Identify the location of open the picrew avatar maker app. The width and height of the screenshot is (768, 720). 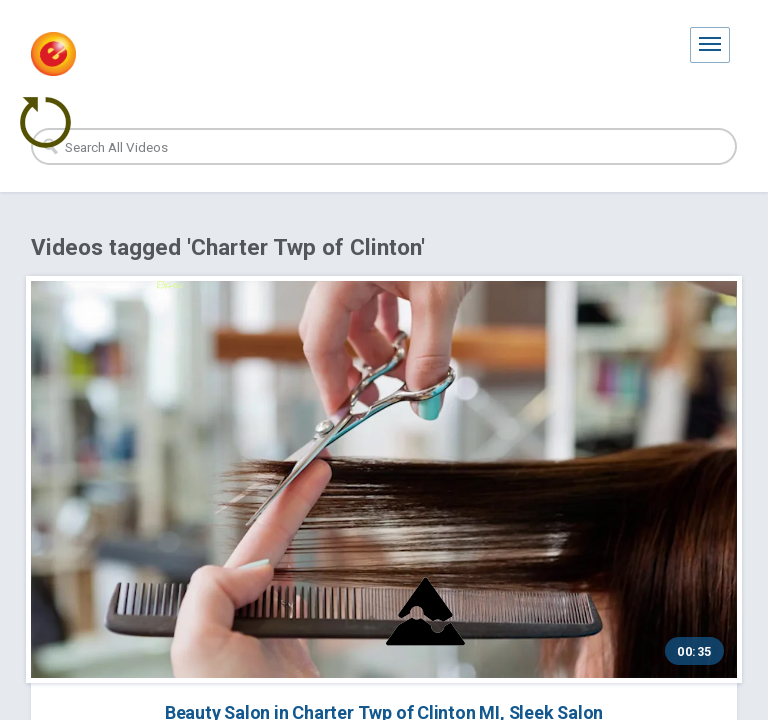
(170, 285).